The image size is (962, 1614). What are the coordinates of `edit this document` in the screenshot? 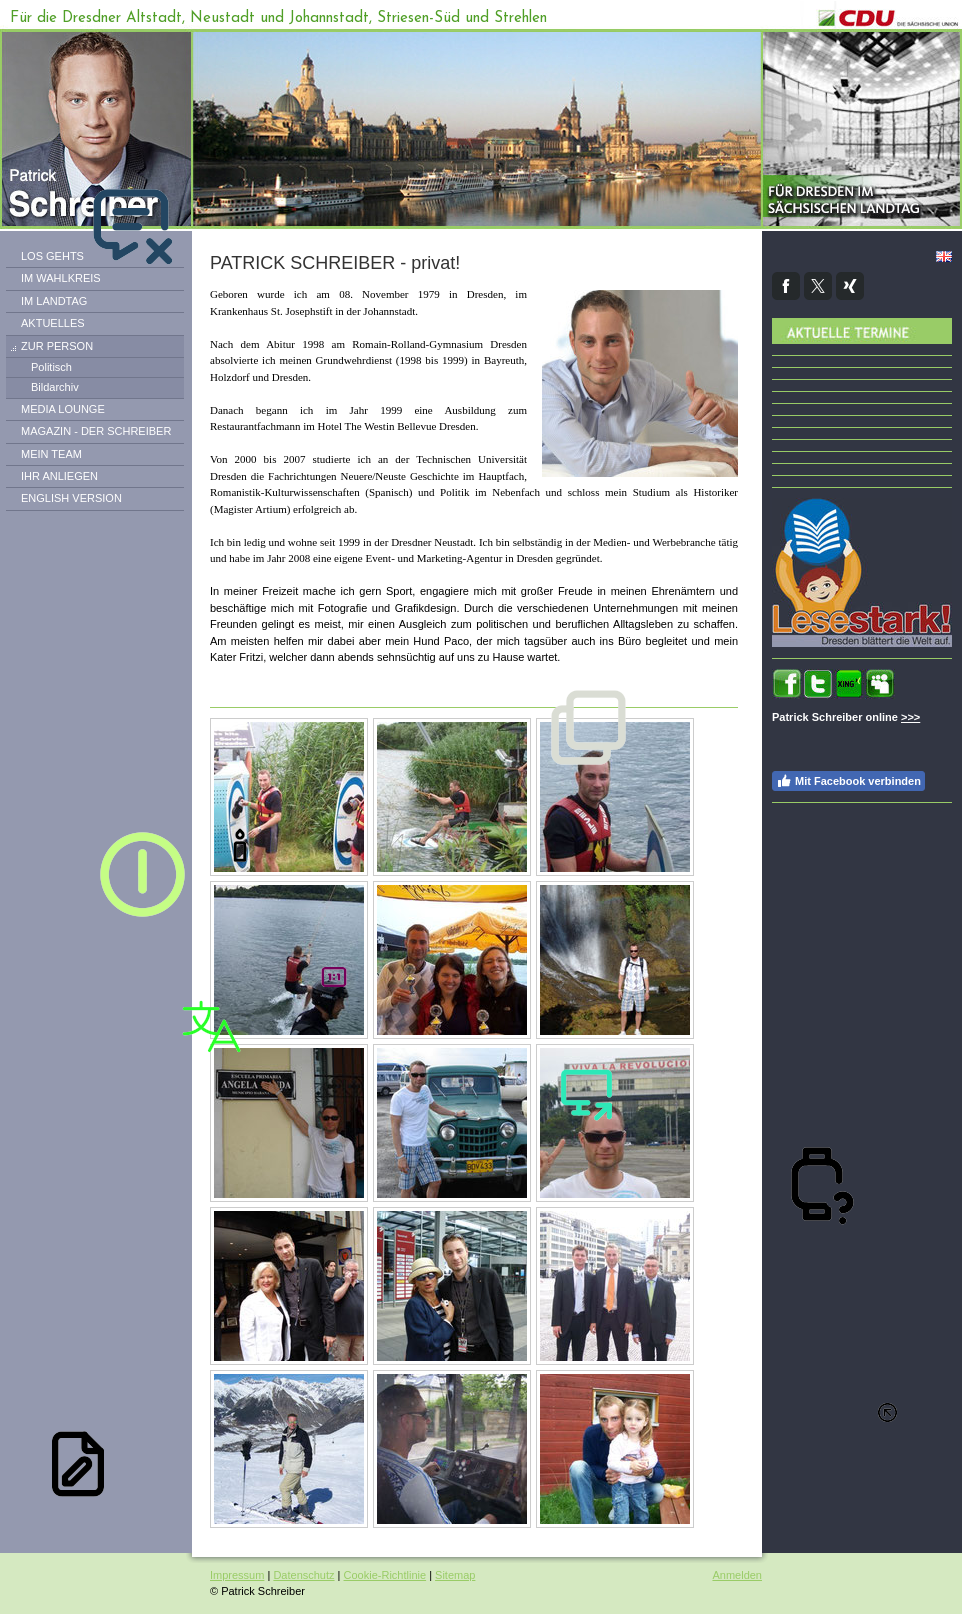 It's located at (78, 1464).